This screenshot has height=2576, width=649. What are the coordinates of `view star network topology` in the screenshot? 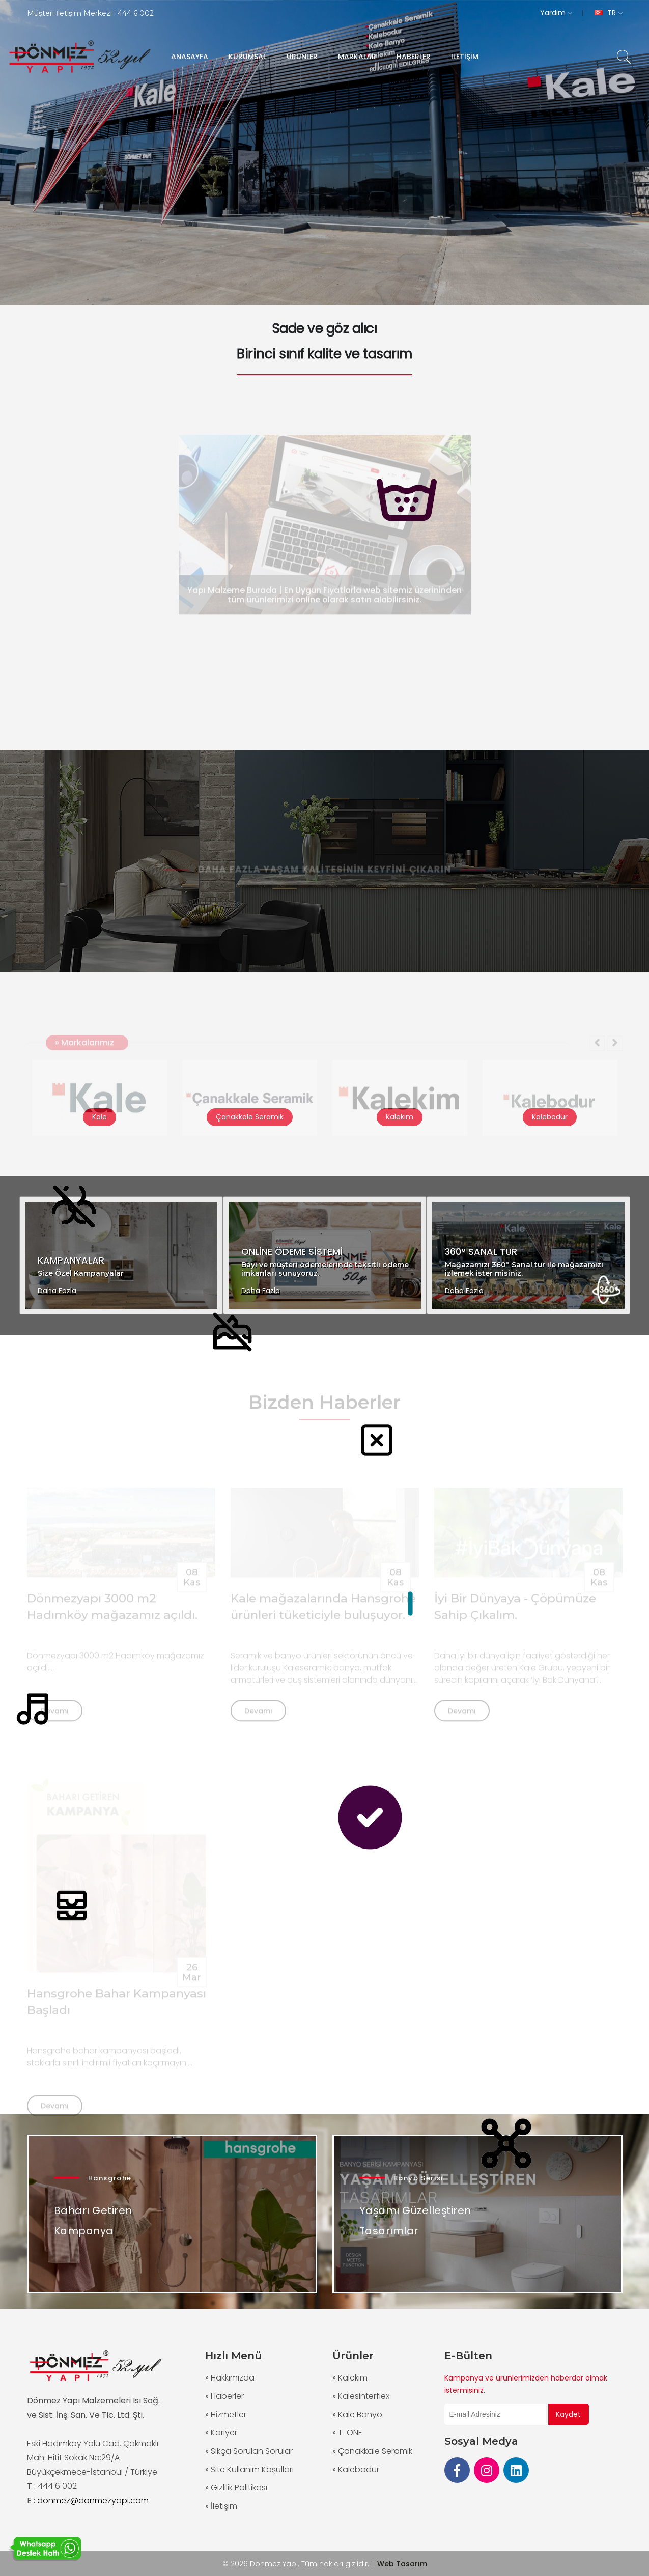 It's located at (506, 2143).